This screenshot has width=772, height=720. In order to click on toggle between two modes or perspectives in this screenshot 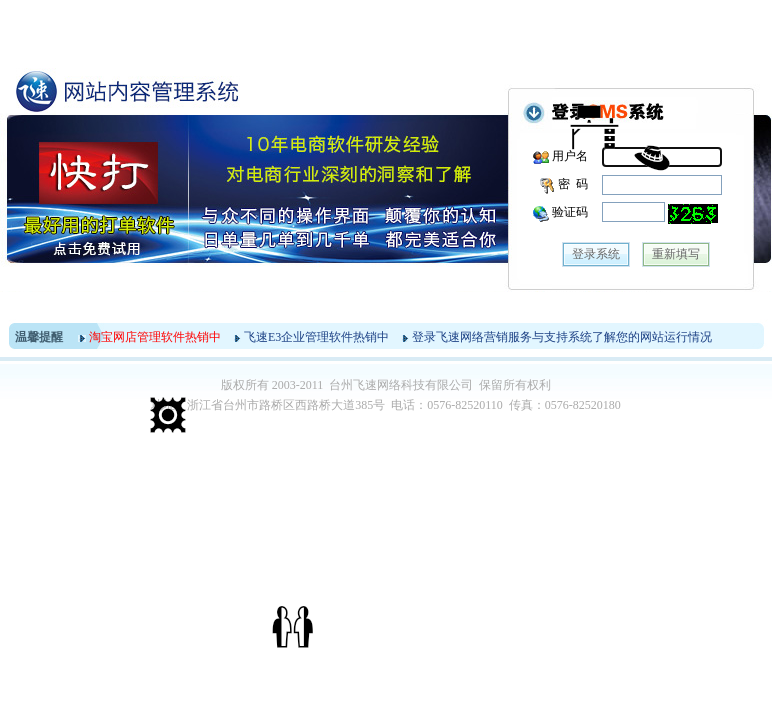, I will do `click(292, 626)`.